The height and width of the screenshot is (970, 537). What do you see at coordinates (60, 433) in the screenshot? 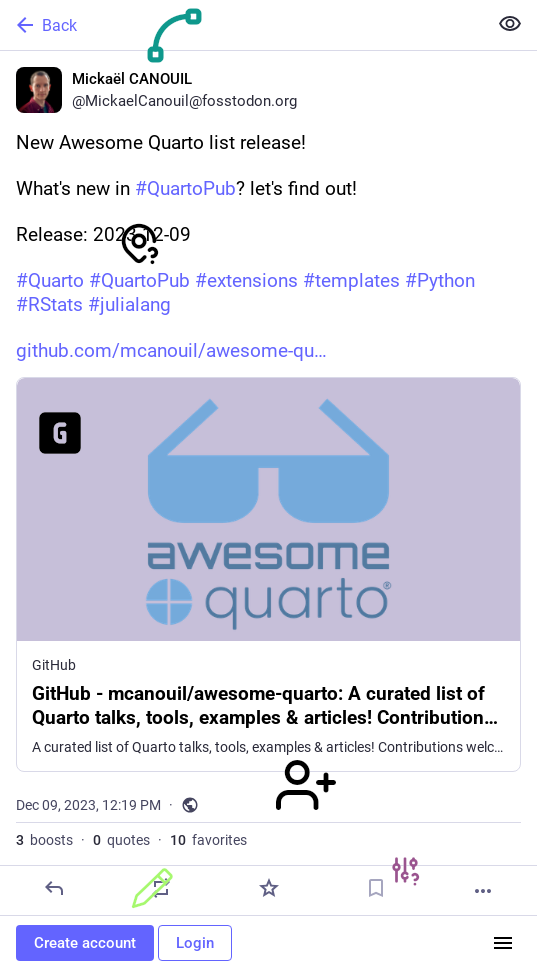
I see `google or gmail app shortcut` at bounding box center [60, 433].